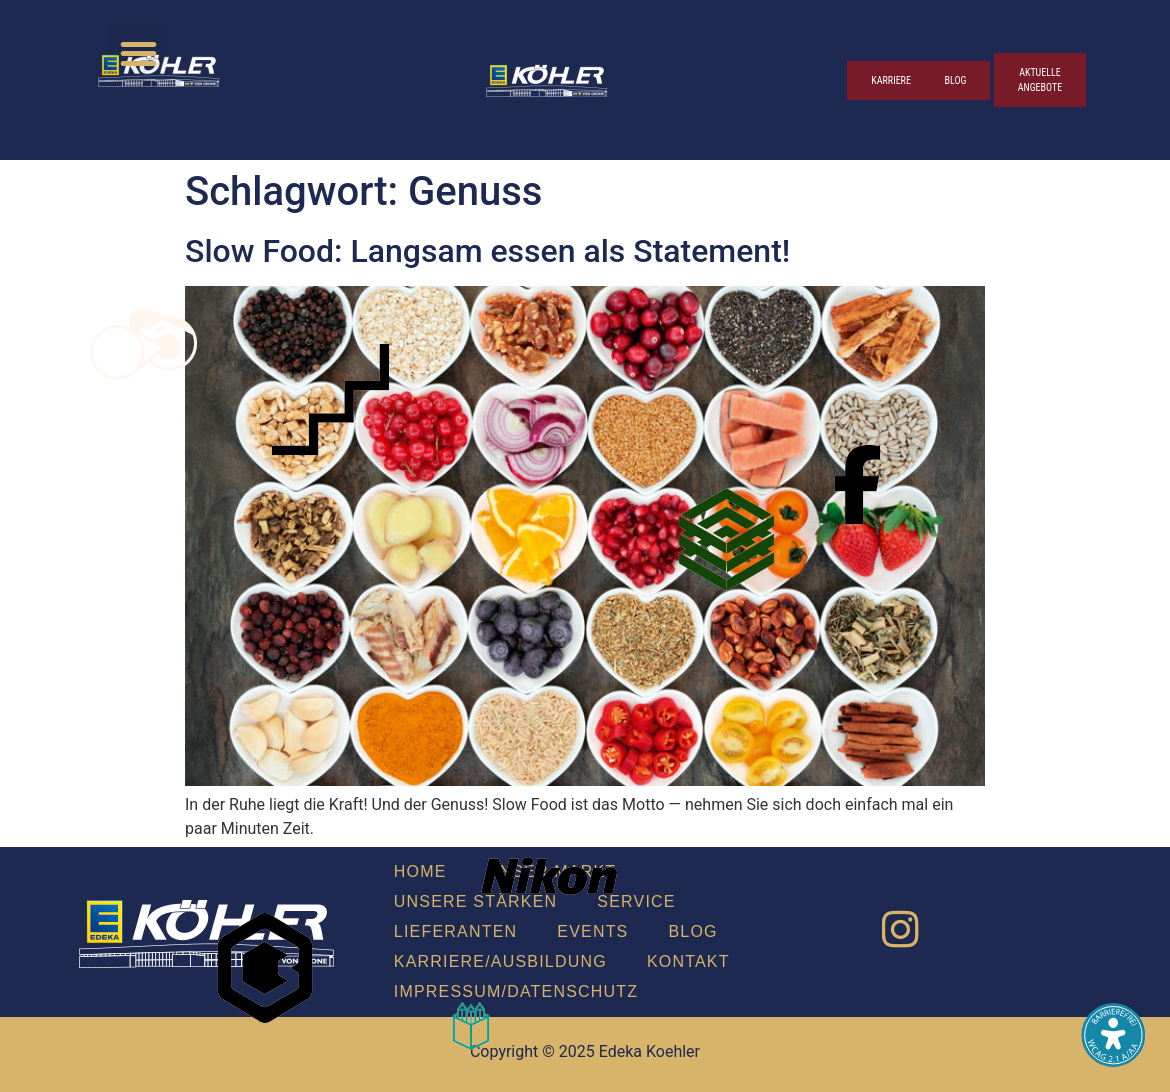  What do you see at coordinates (471, 1026) in the screenshot?
I see `open Penpot design application` at bounding box center [471, 1026].